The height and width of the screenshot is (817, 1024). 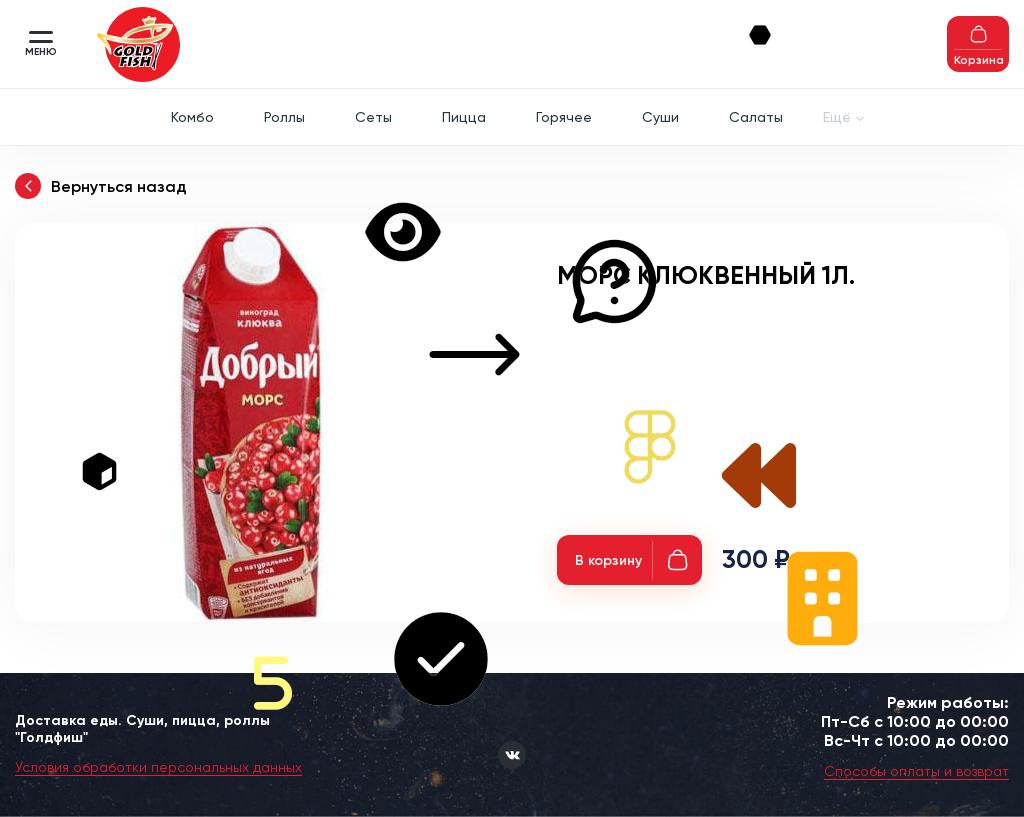 What do you see at coordinates (614, 281) in the screenshot?
I see `access help or support chat` at bounding box center [614, 281].